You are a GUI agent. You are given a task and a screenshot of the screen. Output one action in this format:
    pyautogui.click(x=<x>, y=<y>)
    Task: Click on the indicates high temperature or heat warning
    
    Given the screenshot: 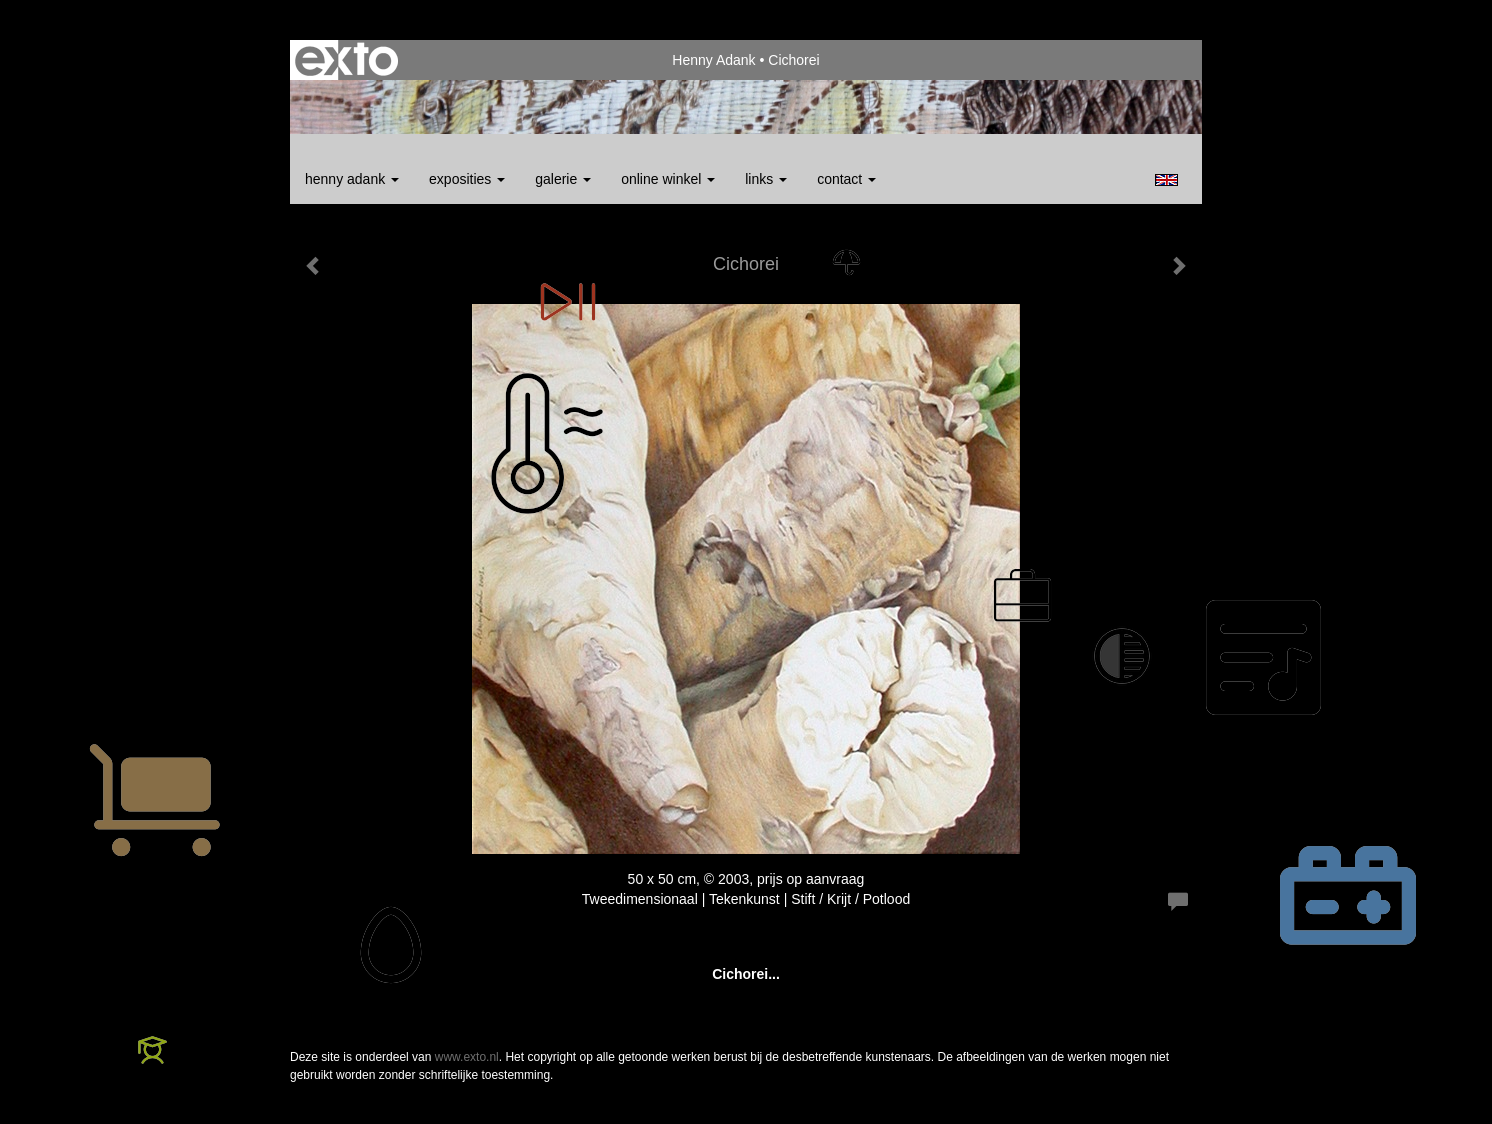 What is the action you would take?
    pyautogui.click(x=532, y=443)
    